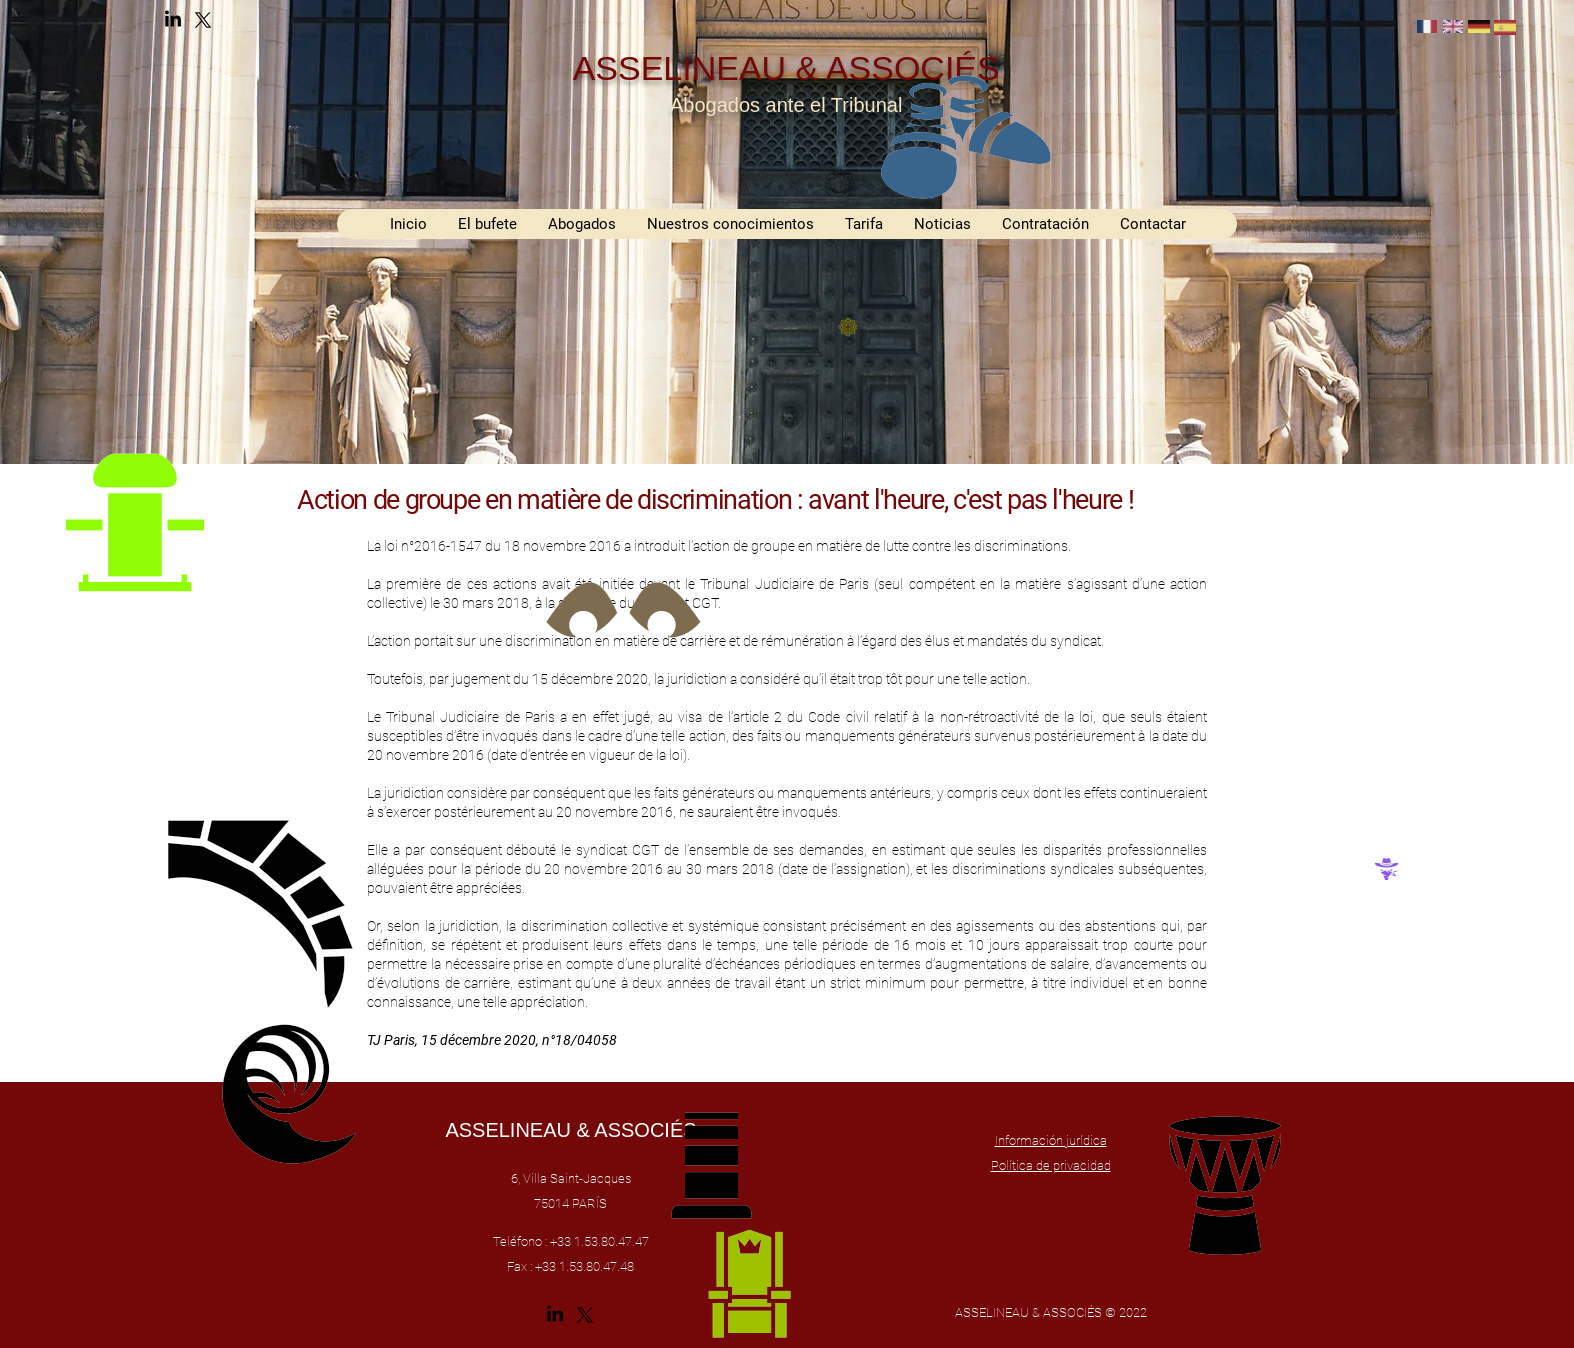  I want to click on view internal horn anatomy or structure, so click(287, 1094).